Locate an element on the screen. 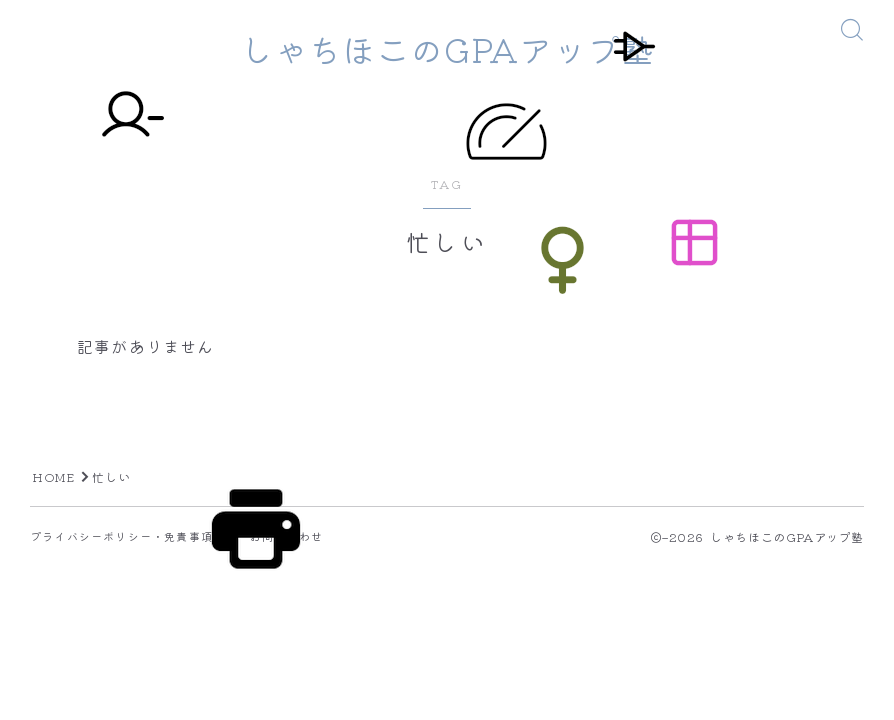 Image resolution: width=894 pixels, height=720 pixels. remove a user or contact is located at coordinates (131, 116).